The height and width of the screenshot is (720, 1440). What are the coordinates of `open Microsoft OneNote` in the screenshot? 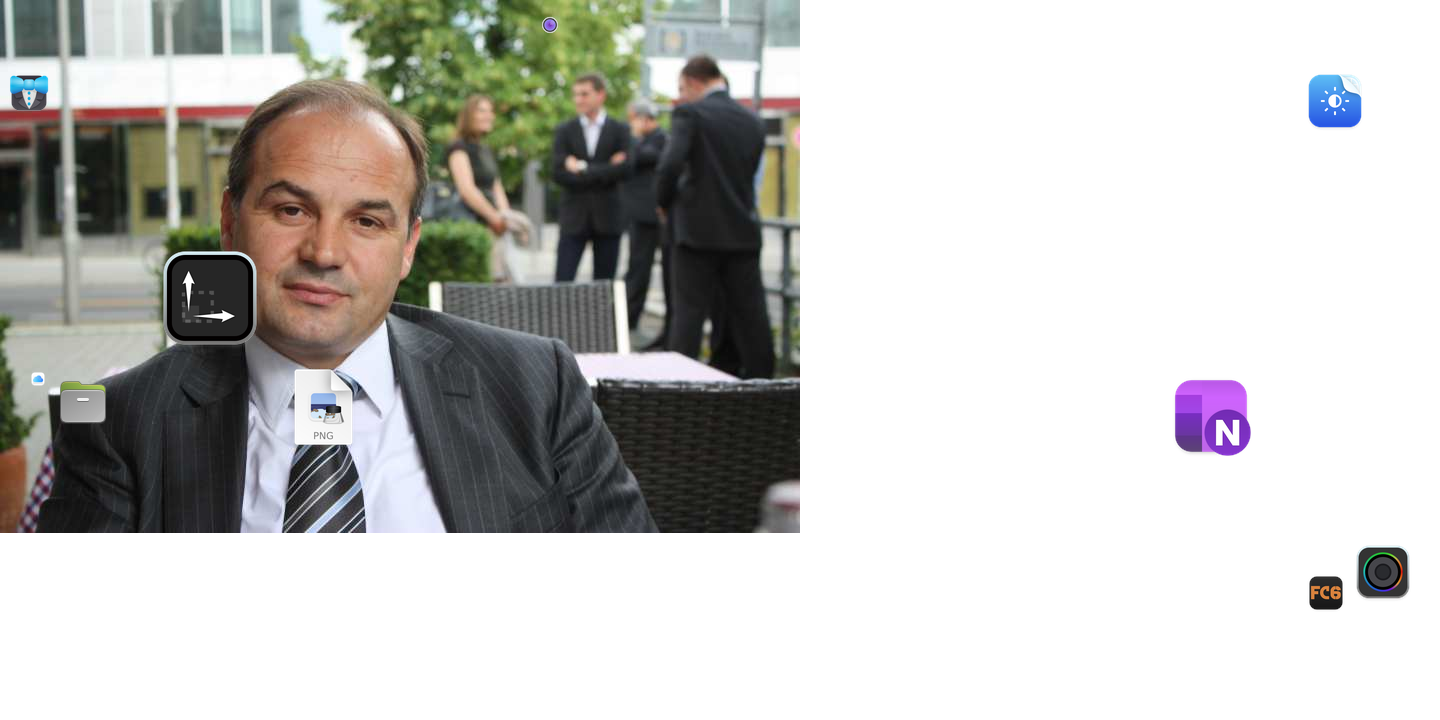 It's located at (1211, 416).